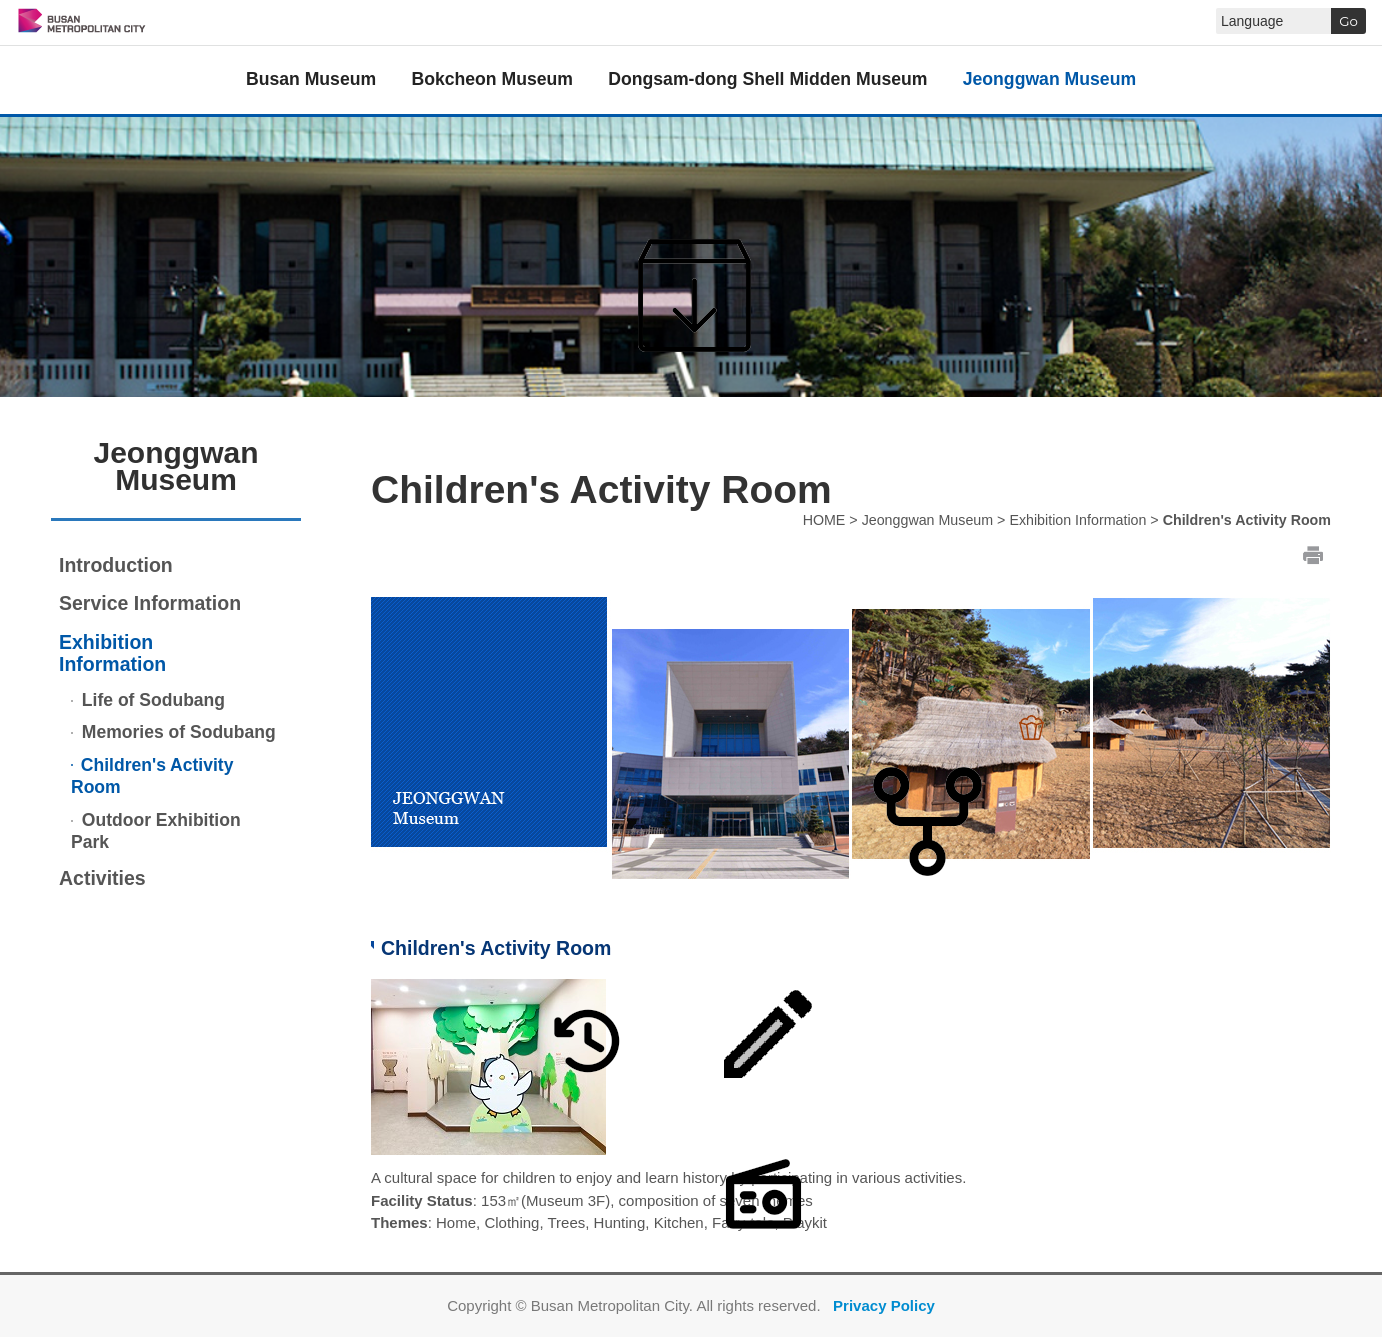  Describe the element at coordinates (927, 821) in the screenshot. I see `fork a repository` at that location.